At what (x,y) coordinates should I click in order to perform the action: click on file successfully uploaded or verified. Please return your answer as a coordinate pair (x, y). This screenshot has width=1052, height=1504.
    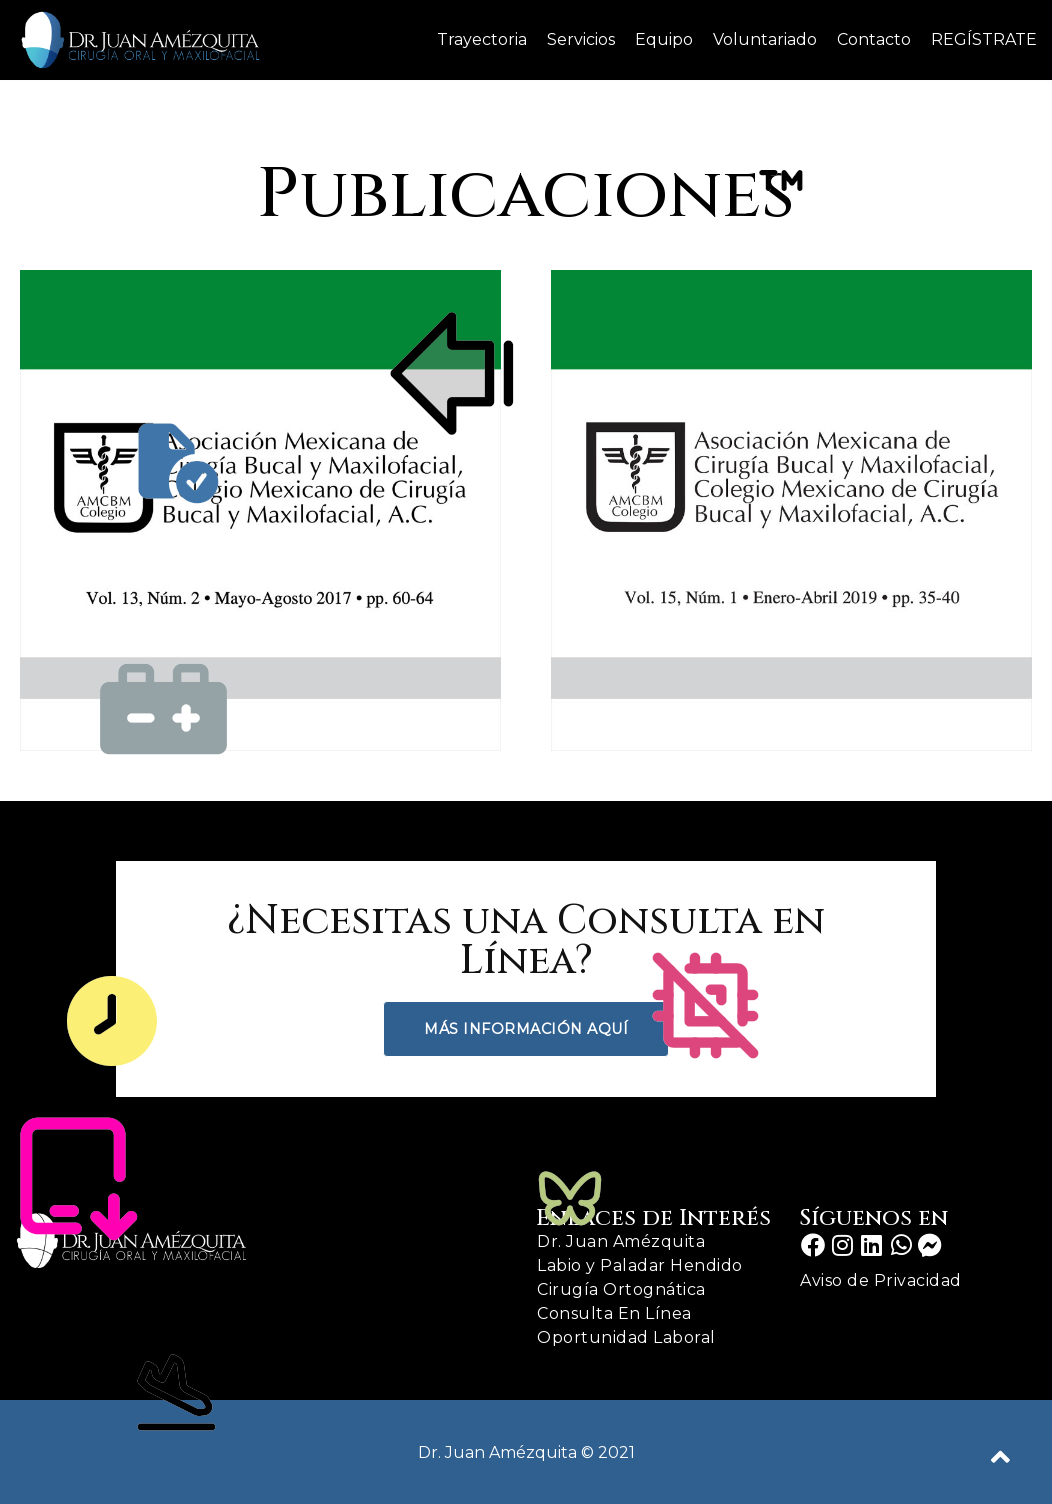
    Looking at the image, I should click on (176, 461).